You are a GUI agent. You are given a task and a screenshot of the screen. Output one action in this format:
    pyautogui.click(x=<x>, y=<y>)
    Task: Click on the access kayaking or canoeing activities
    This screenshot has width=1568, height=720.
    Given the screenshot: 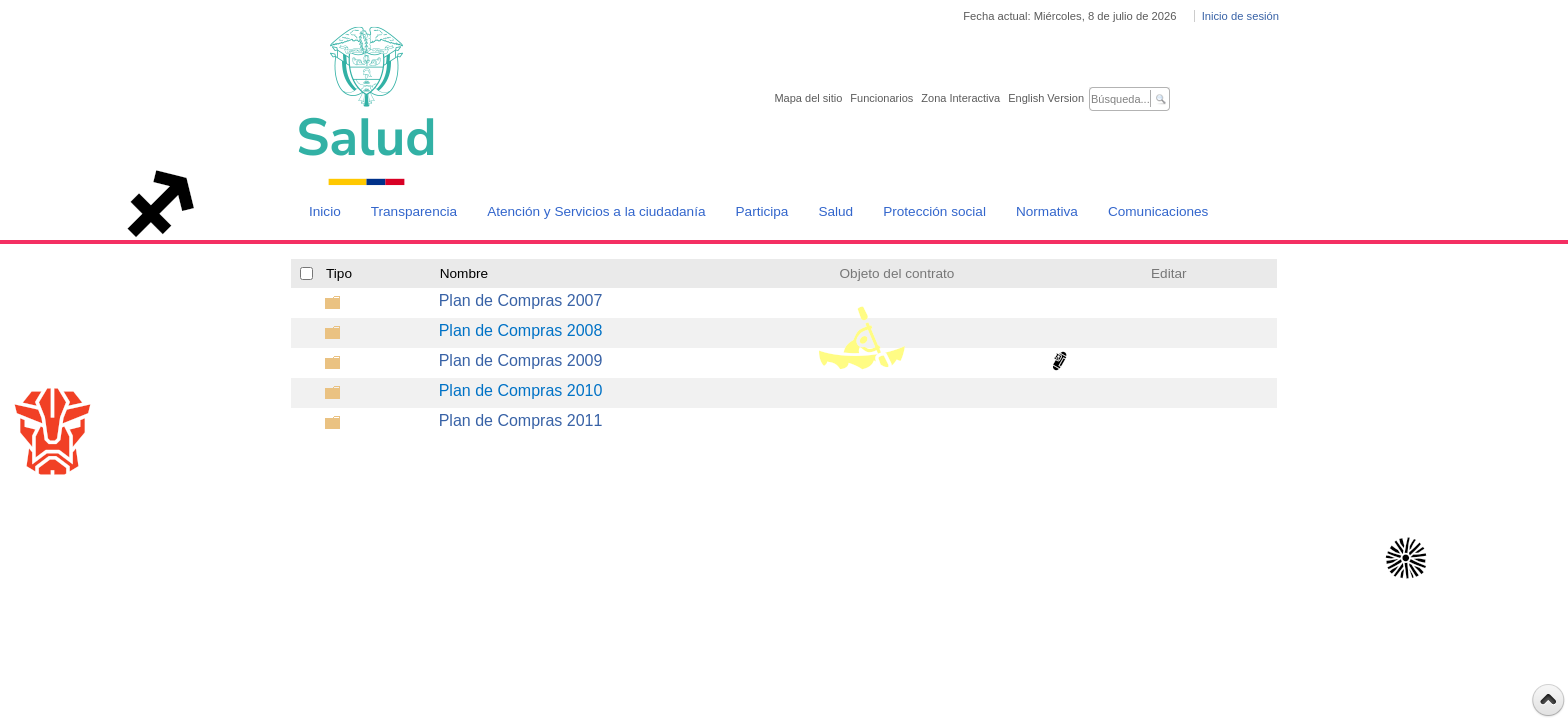 What is the action you would take?
    pyautogui.click(x=862, y=341)
    